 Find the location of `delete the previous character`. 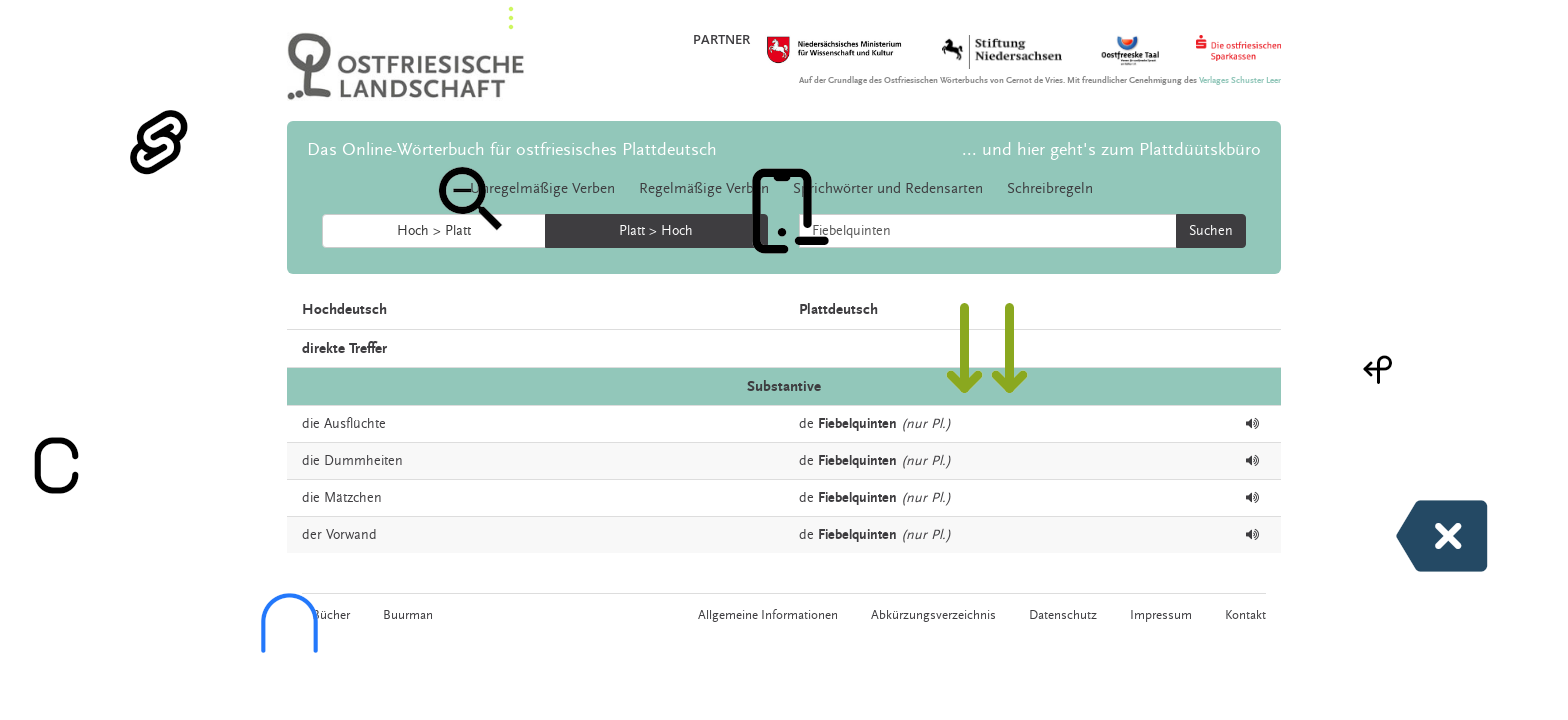

delete the previous character is located at coordinates (1445, 536).